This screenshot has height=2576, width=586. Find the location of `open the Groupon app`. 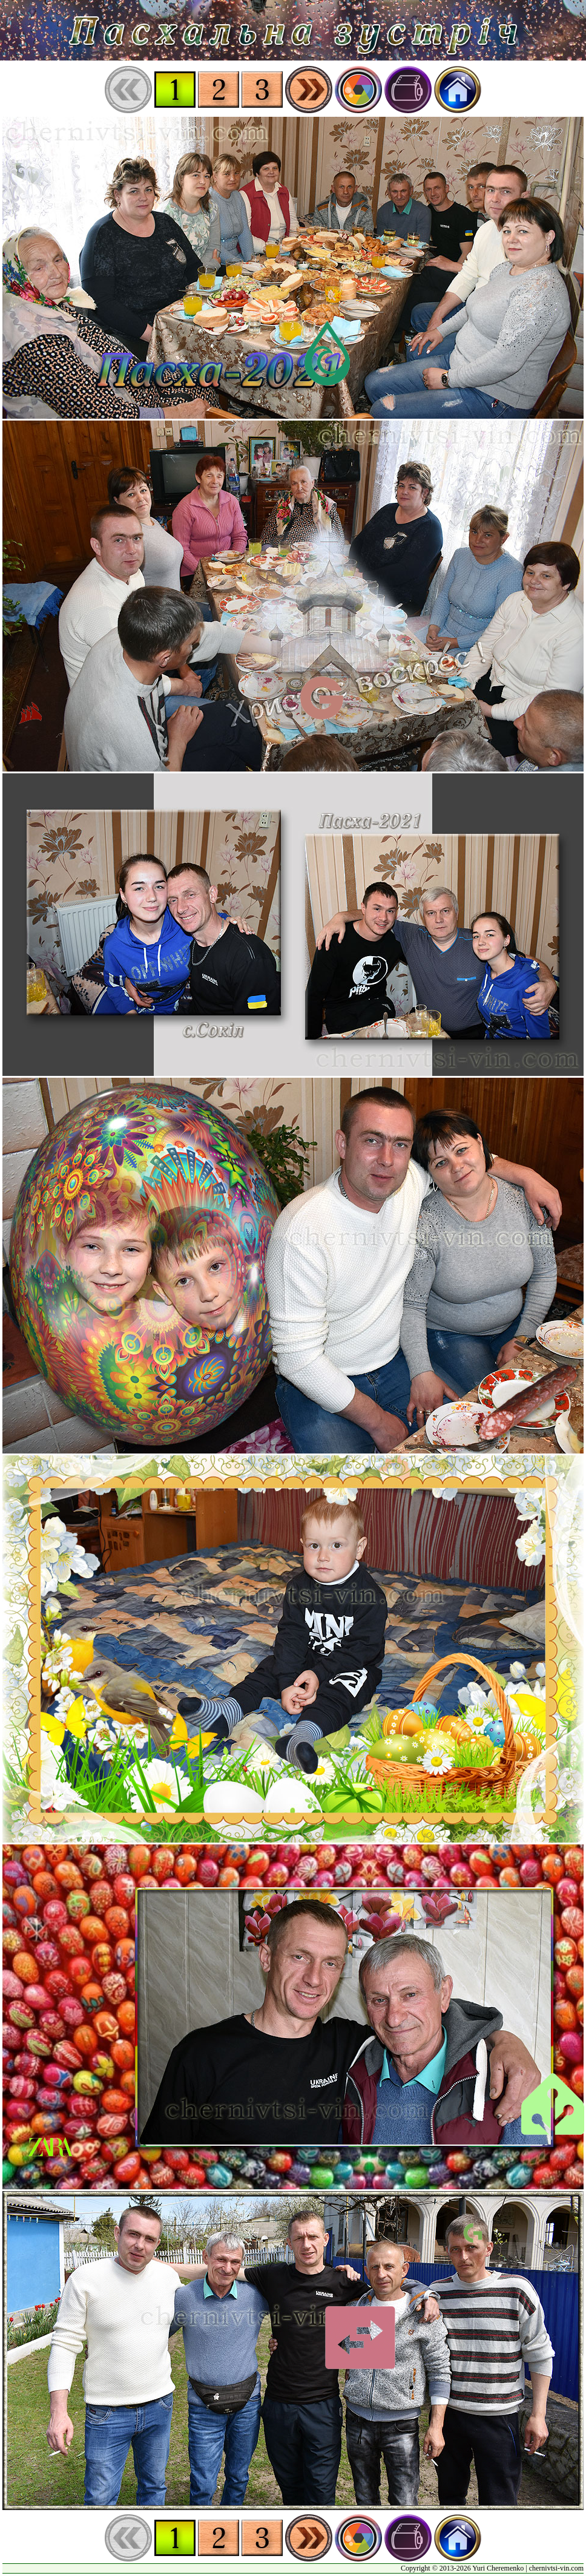

open the Groupon app is located at coordinates (321, 698).